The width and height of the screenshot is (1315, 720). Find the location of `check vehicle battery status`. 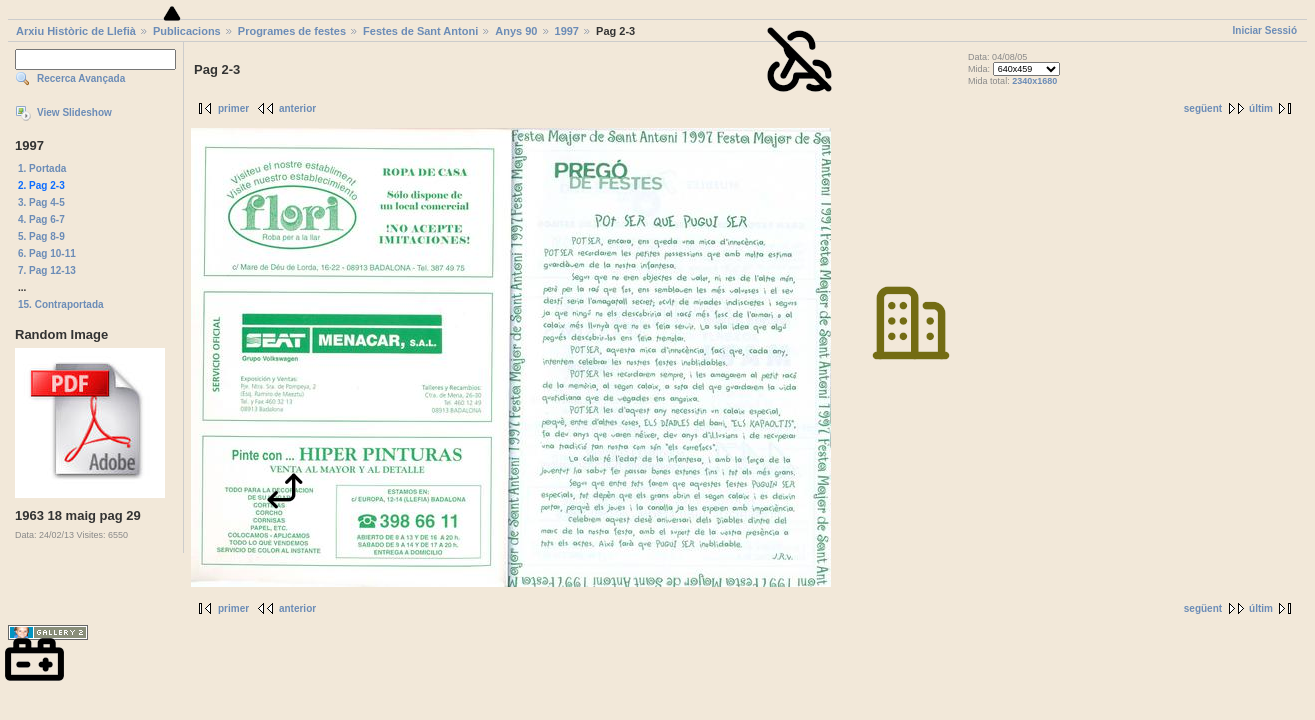

check vehicle battery status is located at coordinates (34, 661).